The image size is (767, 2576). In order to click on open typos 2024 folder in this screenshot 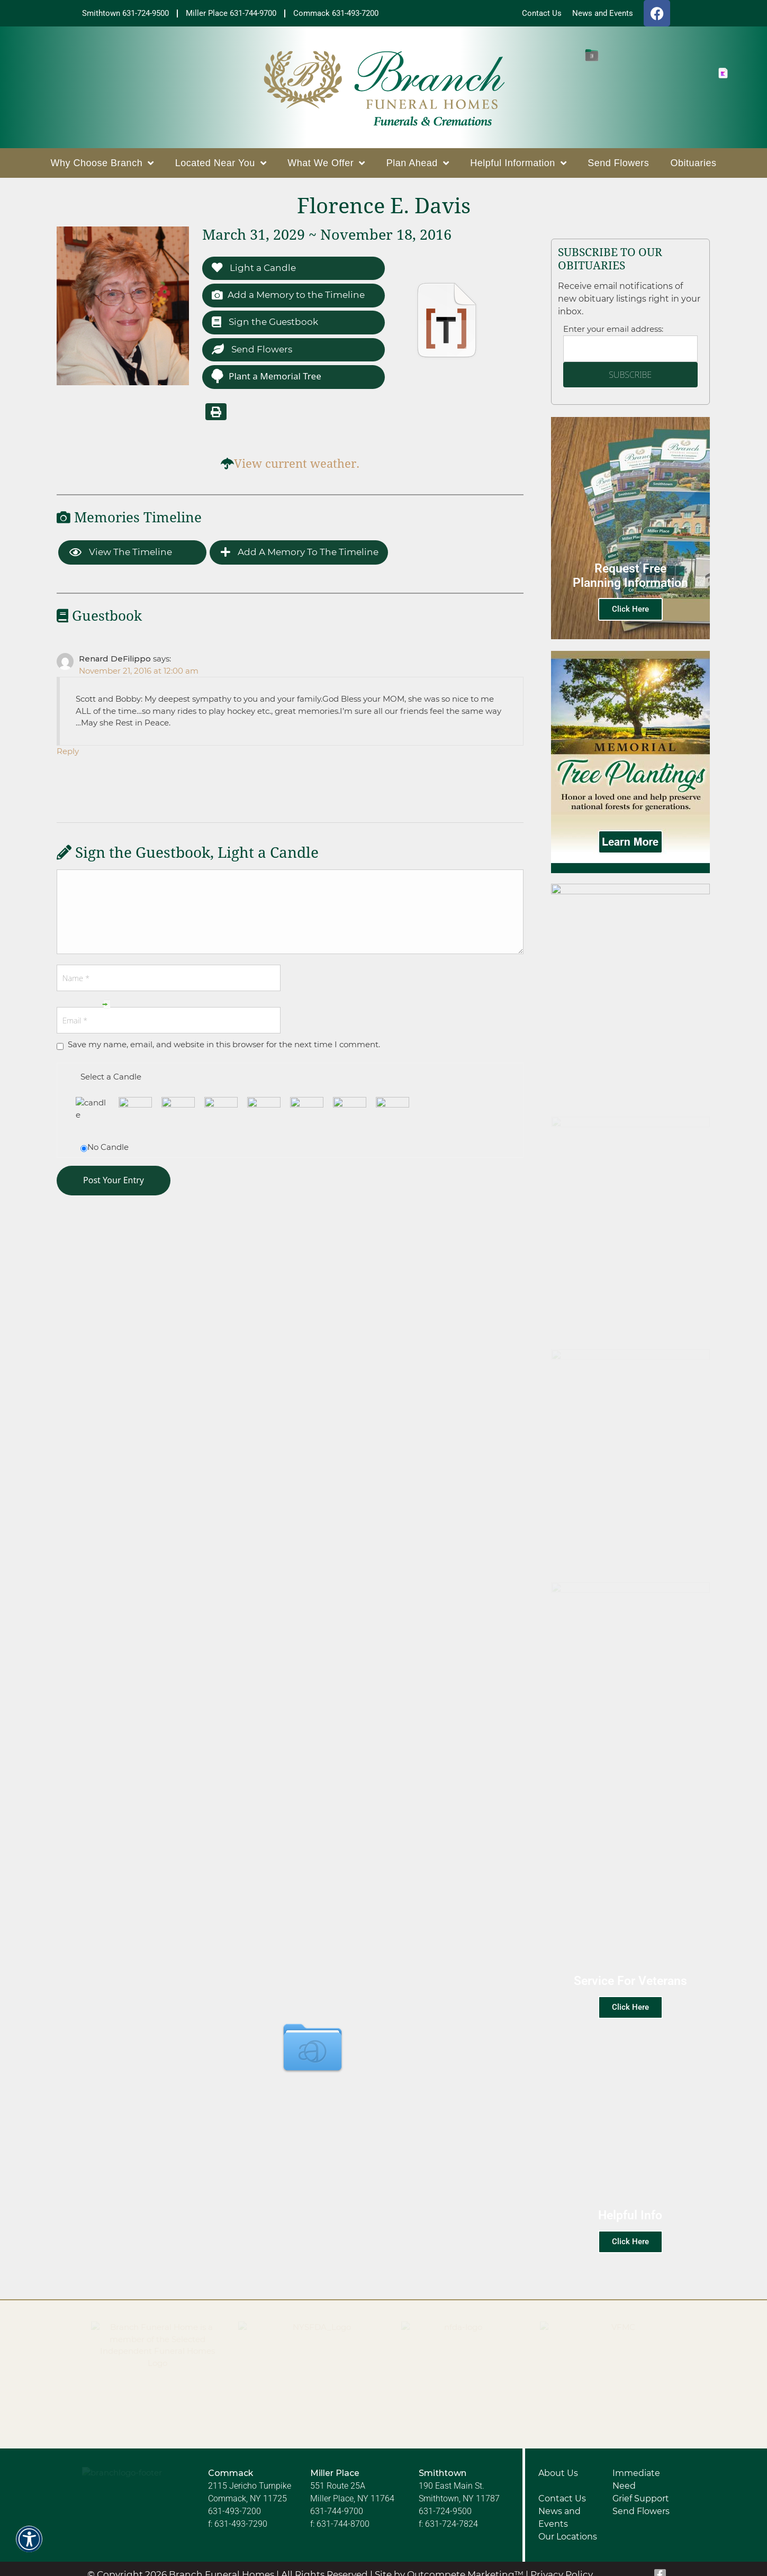, I will do `click(312, 2047)`.